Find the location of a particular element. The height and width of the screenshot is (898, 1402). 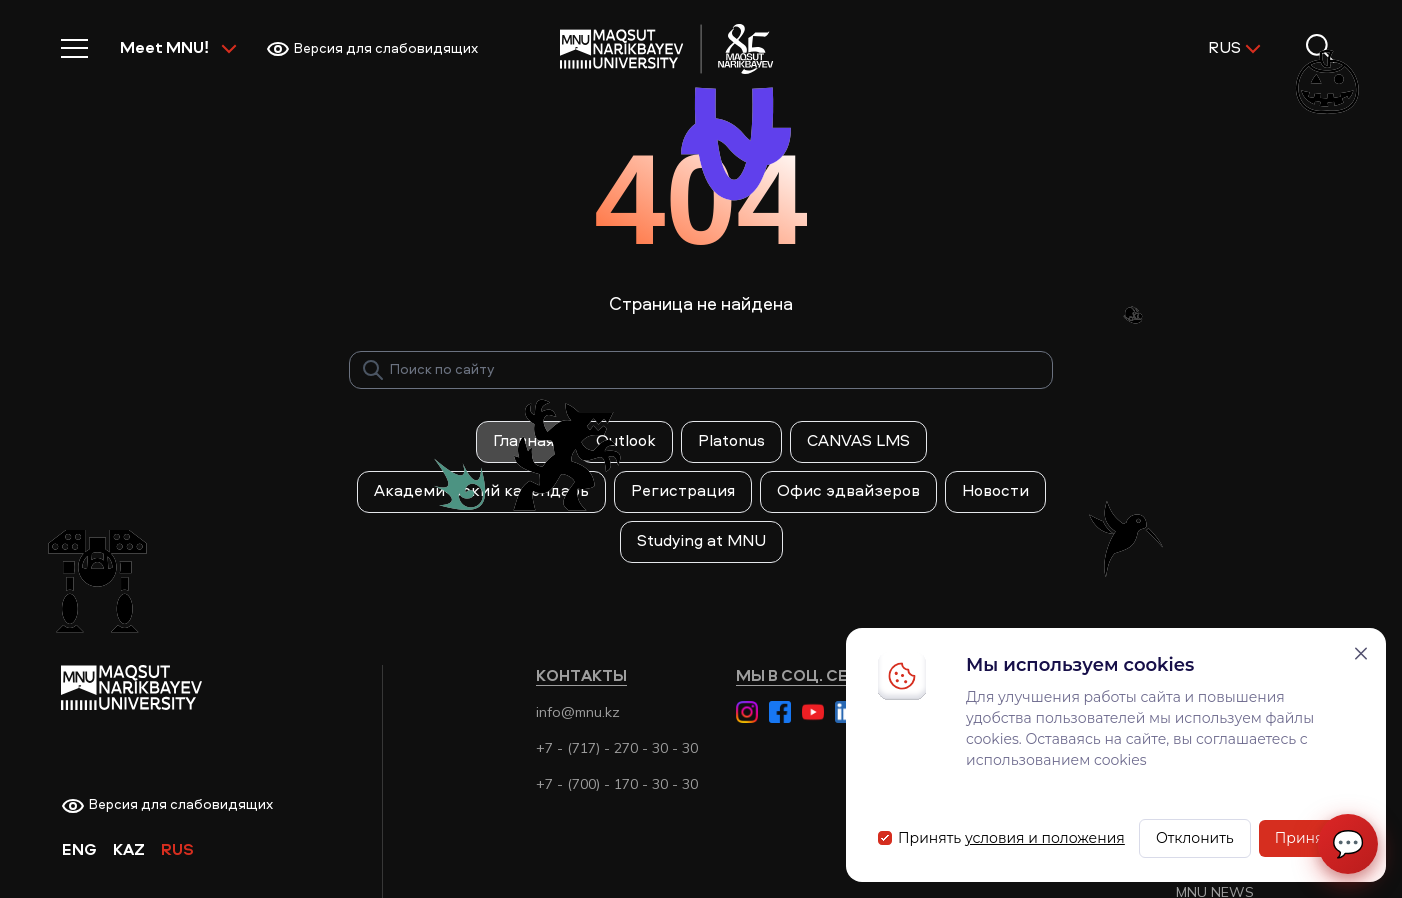

access halloween-themed content or events is located at coordinates (1327, 81).